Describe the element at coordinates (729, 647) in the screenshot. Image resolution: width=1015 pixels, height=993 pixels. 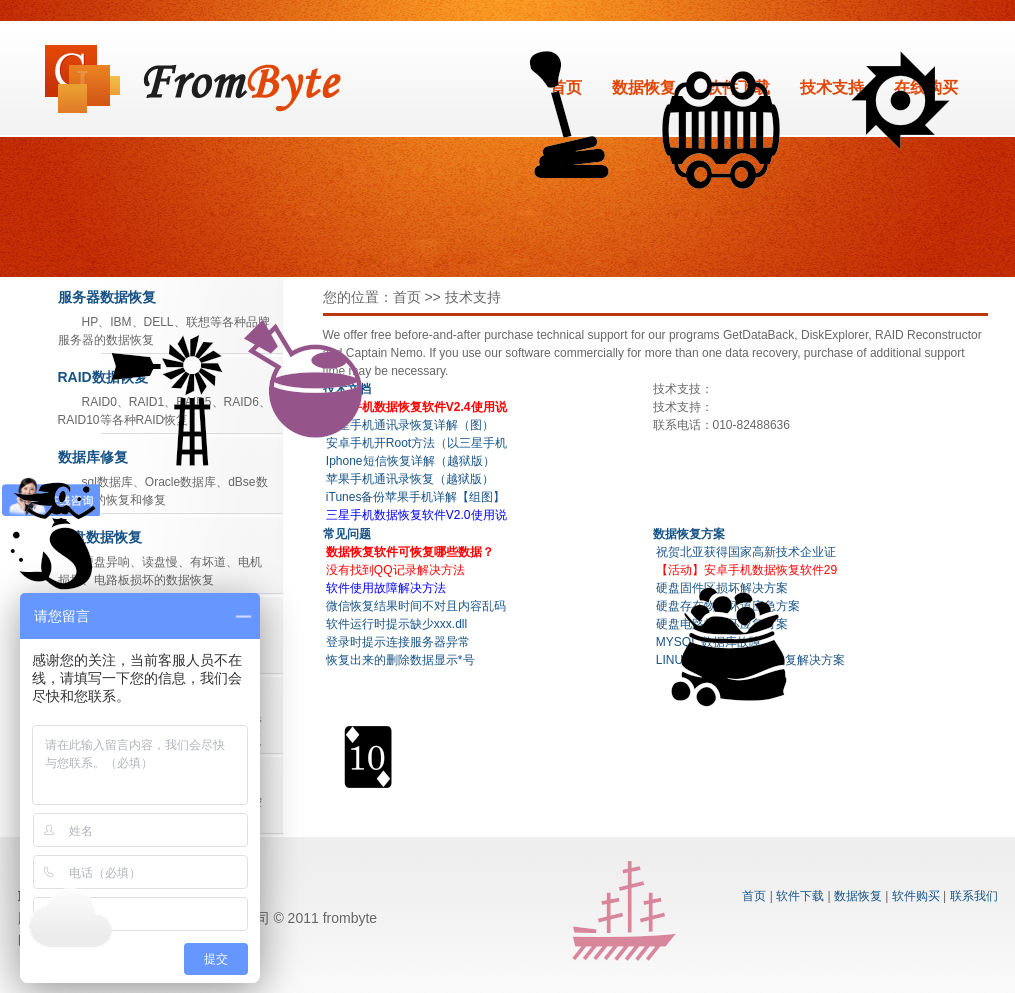
I see `view your coin pouch or in-game currency` at that location.